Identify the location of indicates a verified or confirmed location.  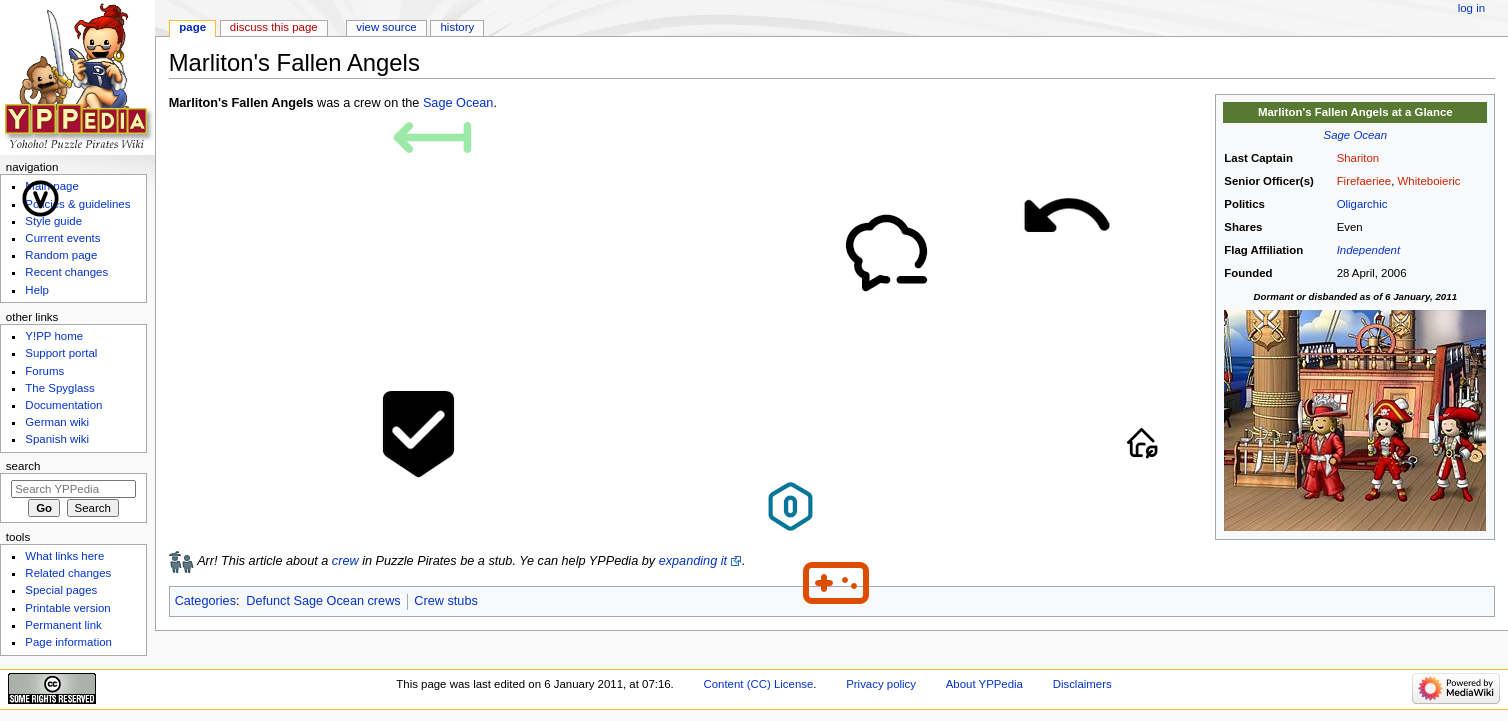
(418, 434).